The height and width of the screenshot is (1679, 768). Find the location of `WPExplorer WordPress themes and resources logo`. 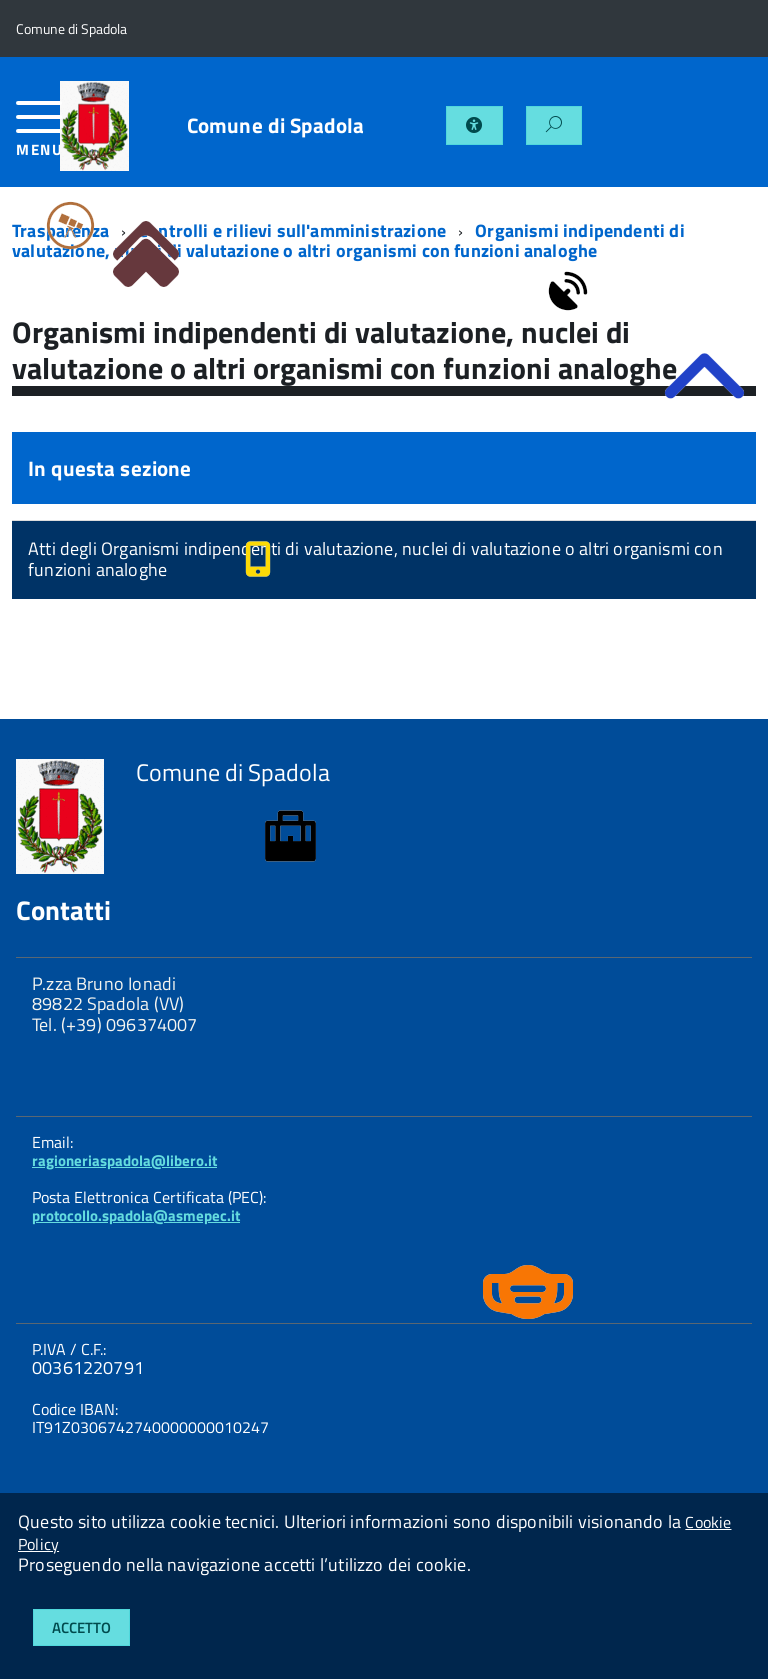

WPExplorer WordPress themes and resources logo is located at coordinates (70, 225).